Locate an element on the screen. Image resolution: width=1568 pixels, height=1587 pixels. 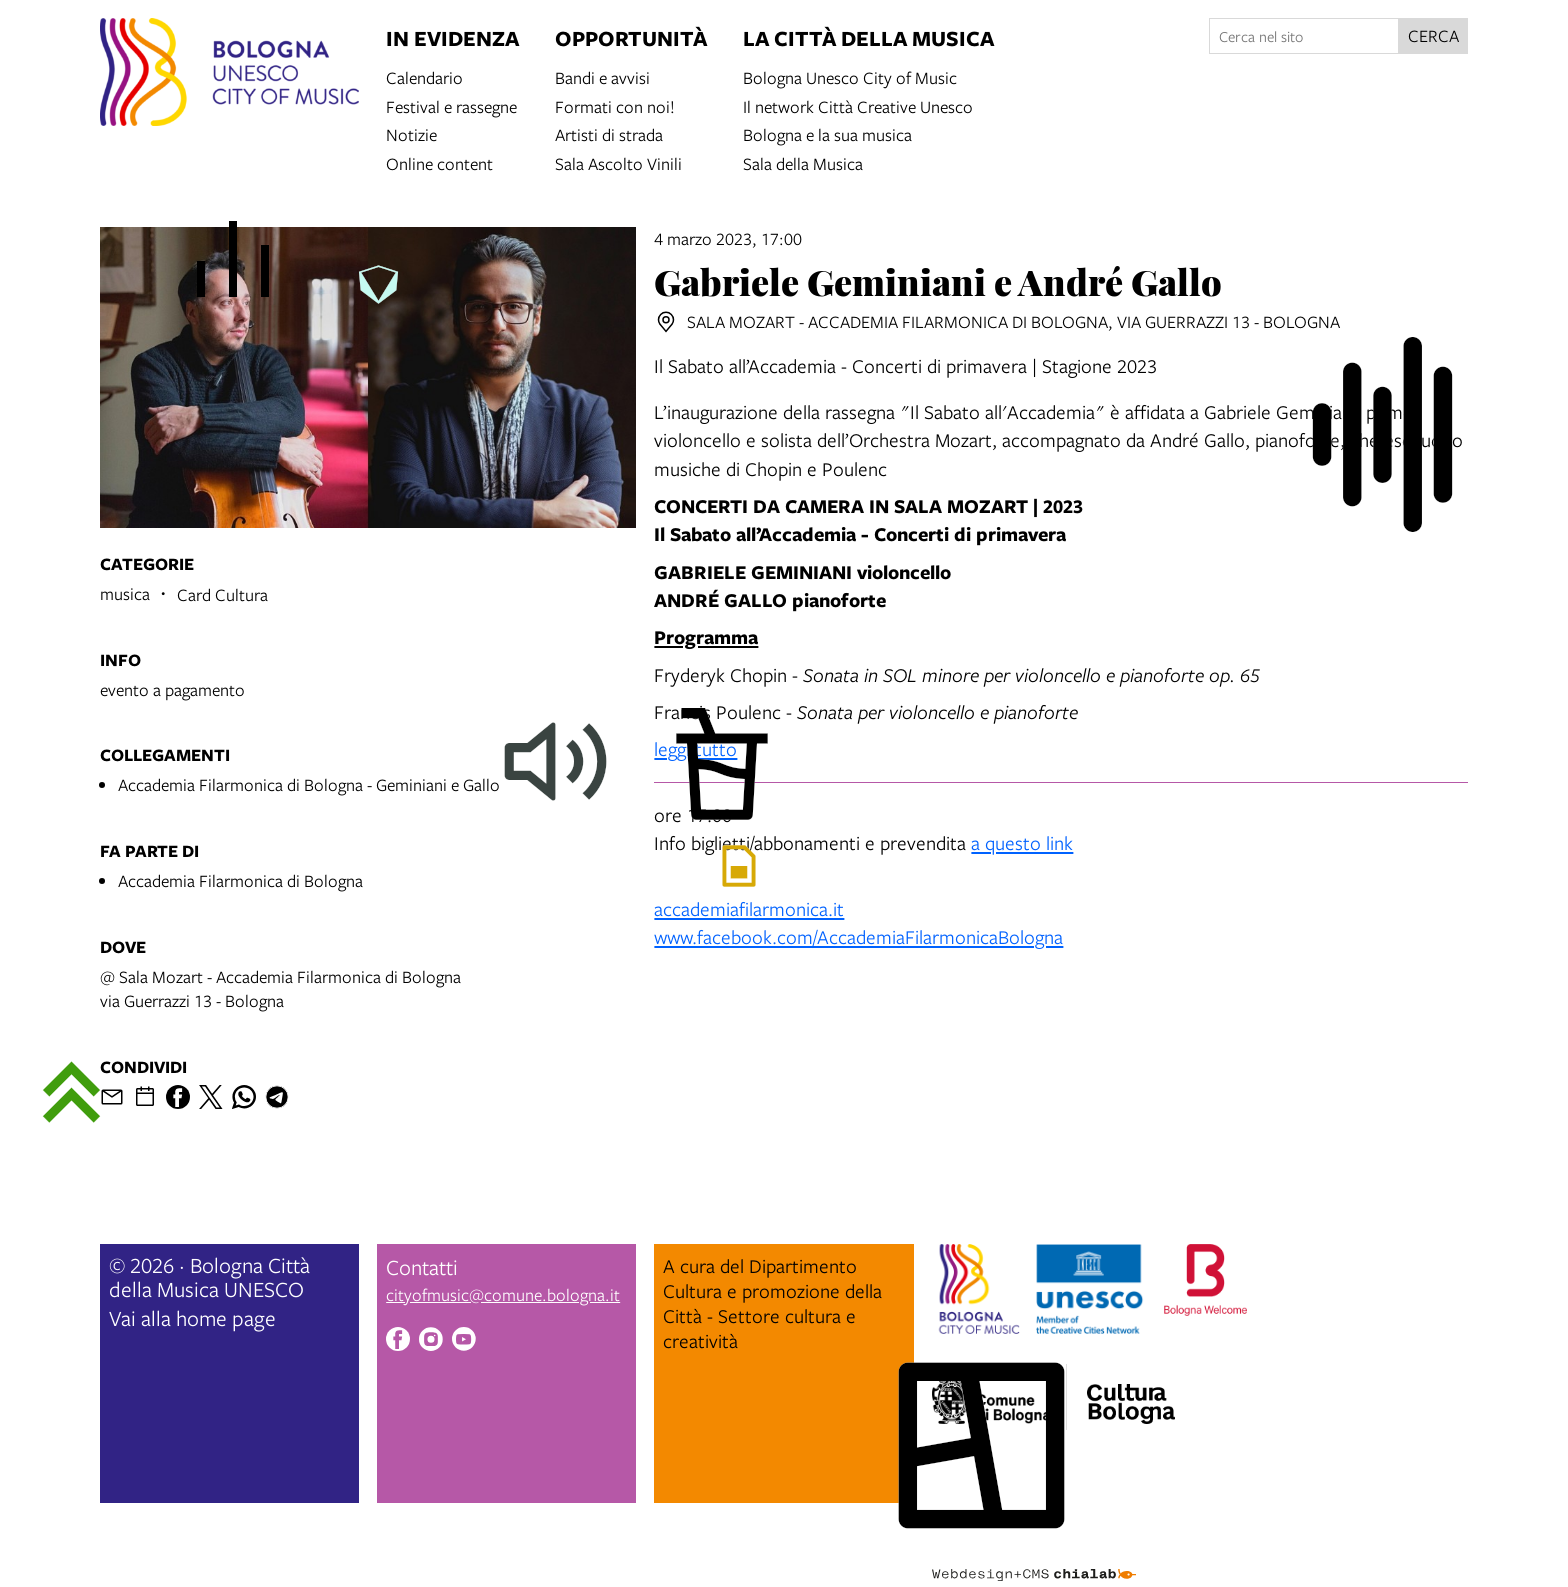
create a photo collage is located at coordinates (981, 1444).